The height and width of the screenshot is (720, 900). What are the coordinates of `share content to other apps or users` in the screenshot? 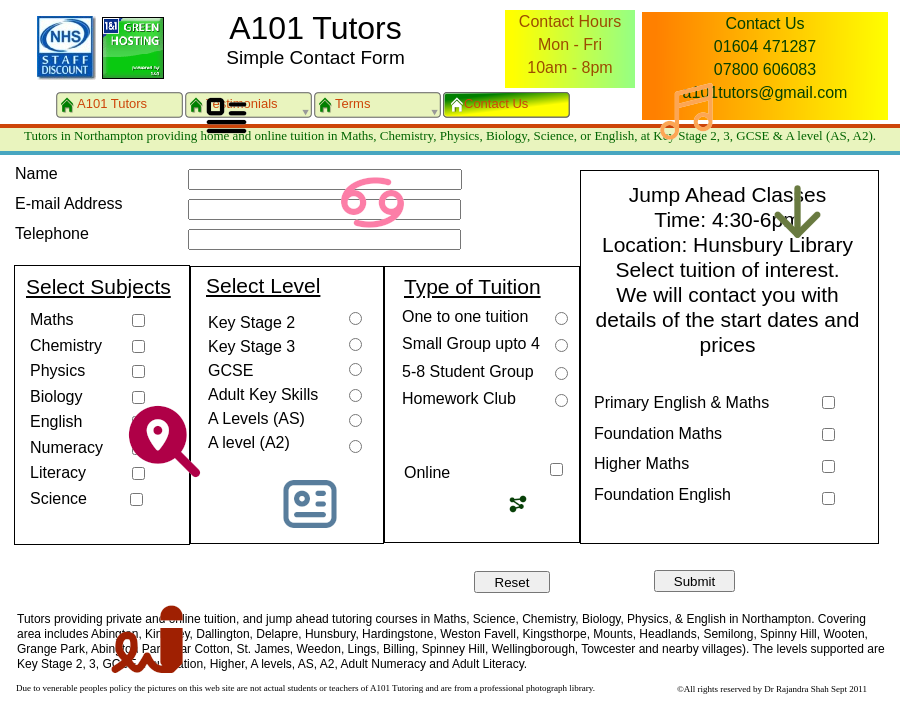 It's located at (518, 504).